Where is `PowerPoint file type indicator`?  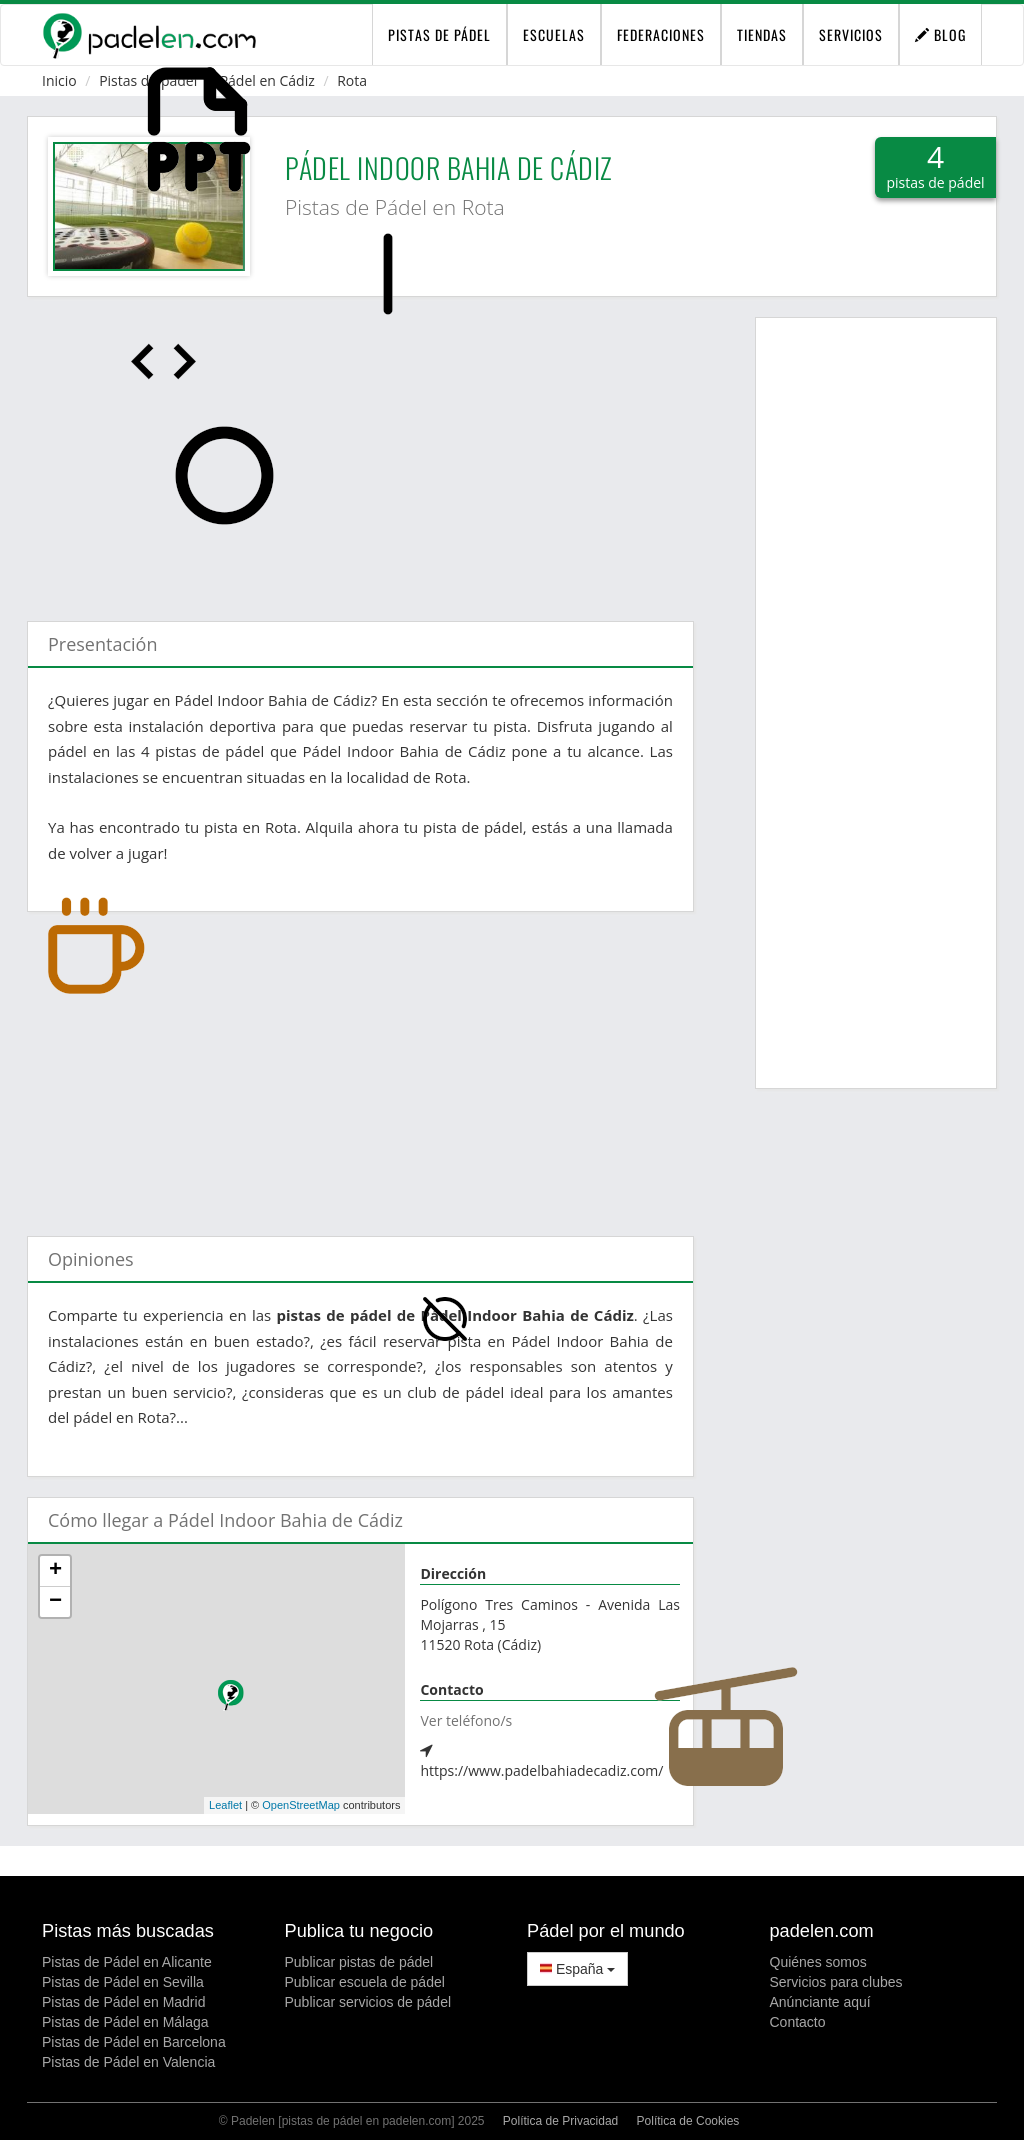
PowerPoint file type indicator is located at coordinates (197, 129).